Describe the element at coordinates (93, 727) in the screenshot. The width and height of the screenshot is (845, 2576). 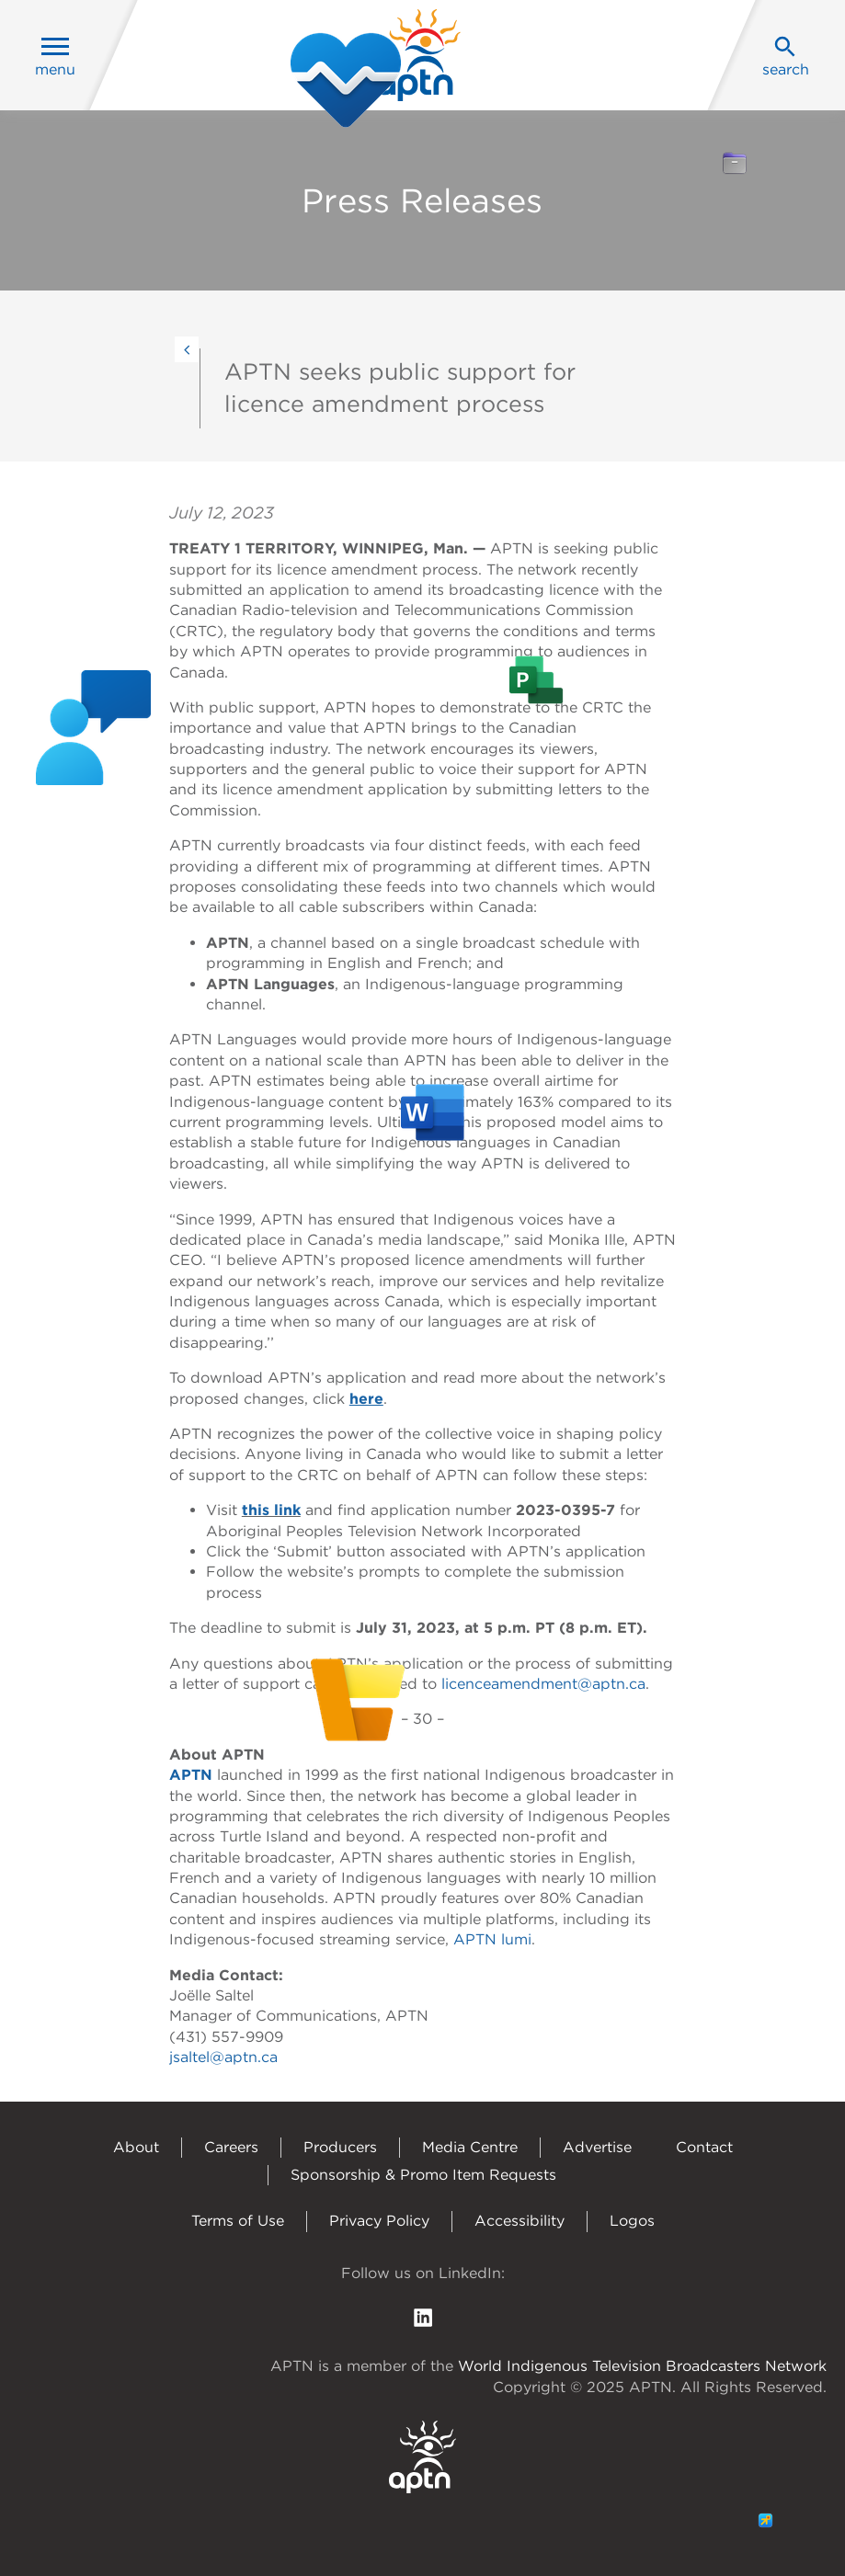
I see `open the feedback hub app` at that location.